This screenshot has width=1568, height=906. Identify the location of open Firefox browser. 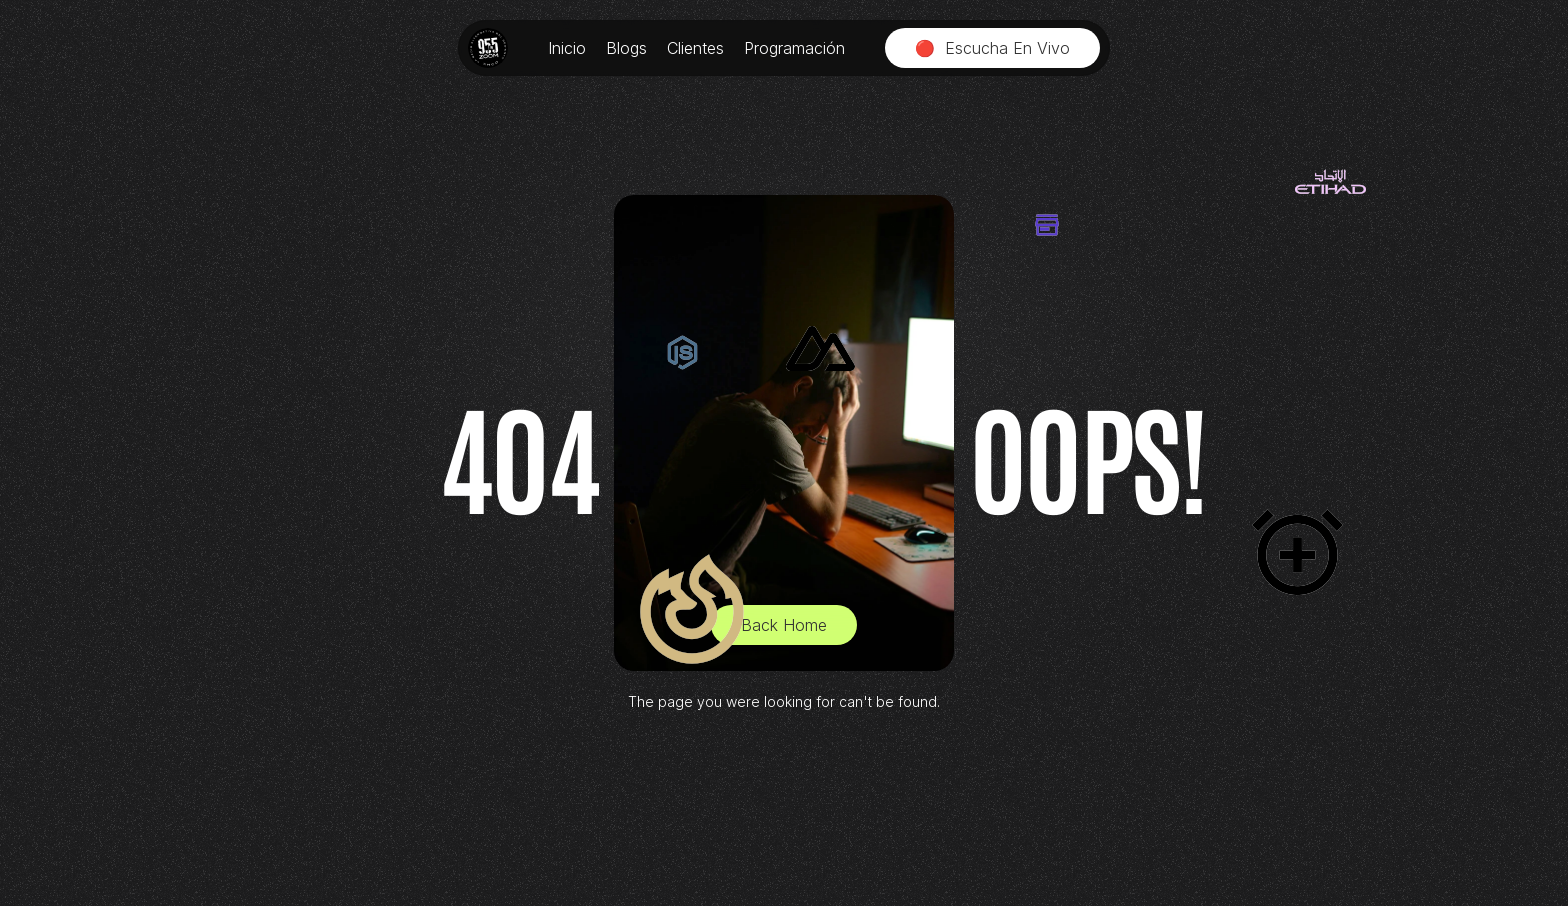
(692, 612).